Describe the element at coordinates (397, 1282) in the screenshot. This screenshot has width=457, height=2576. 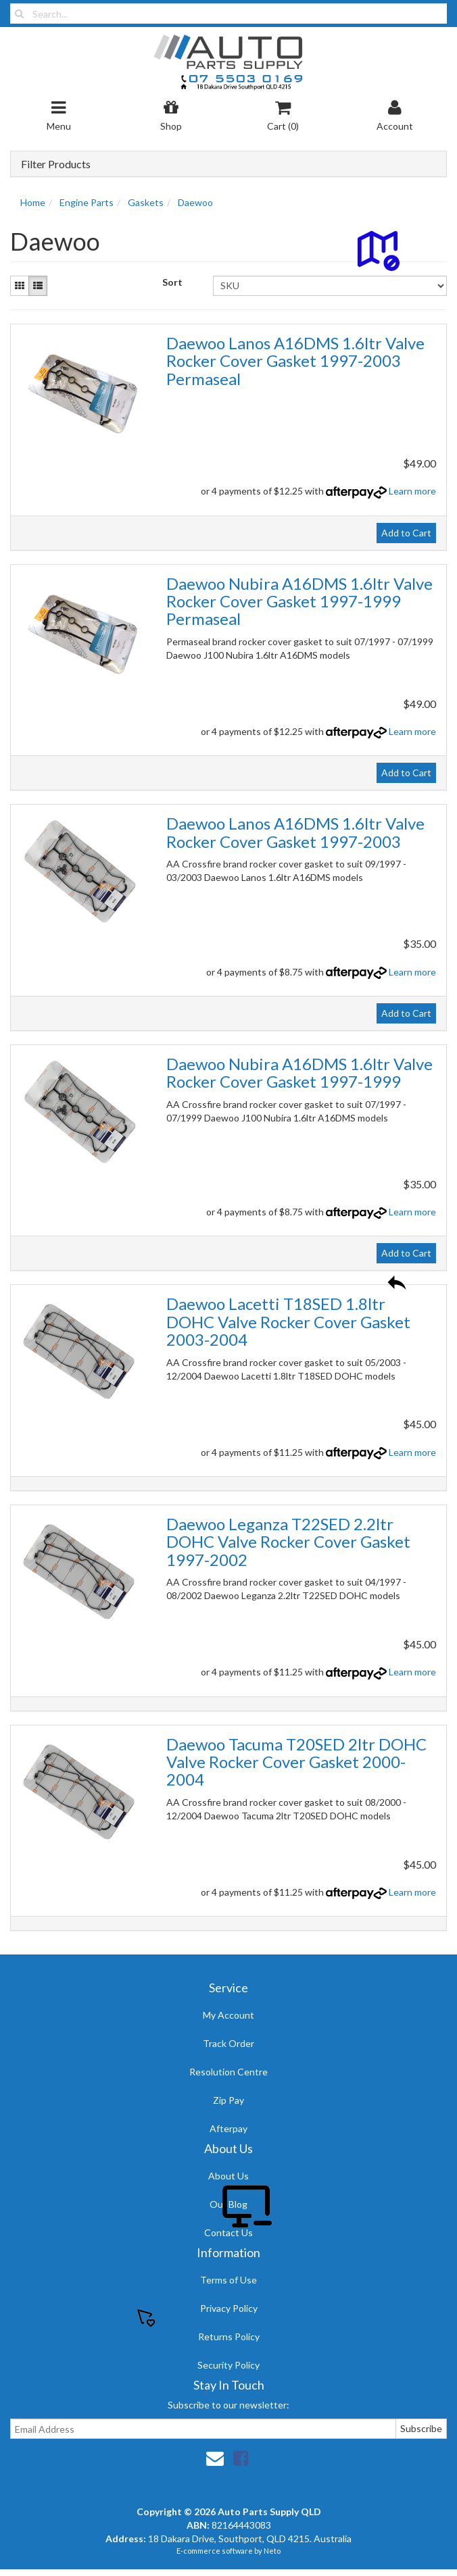
I see `reply to a message` at that location.